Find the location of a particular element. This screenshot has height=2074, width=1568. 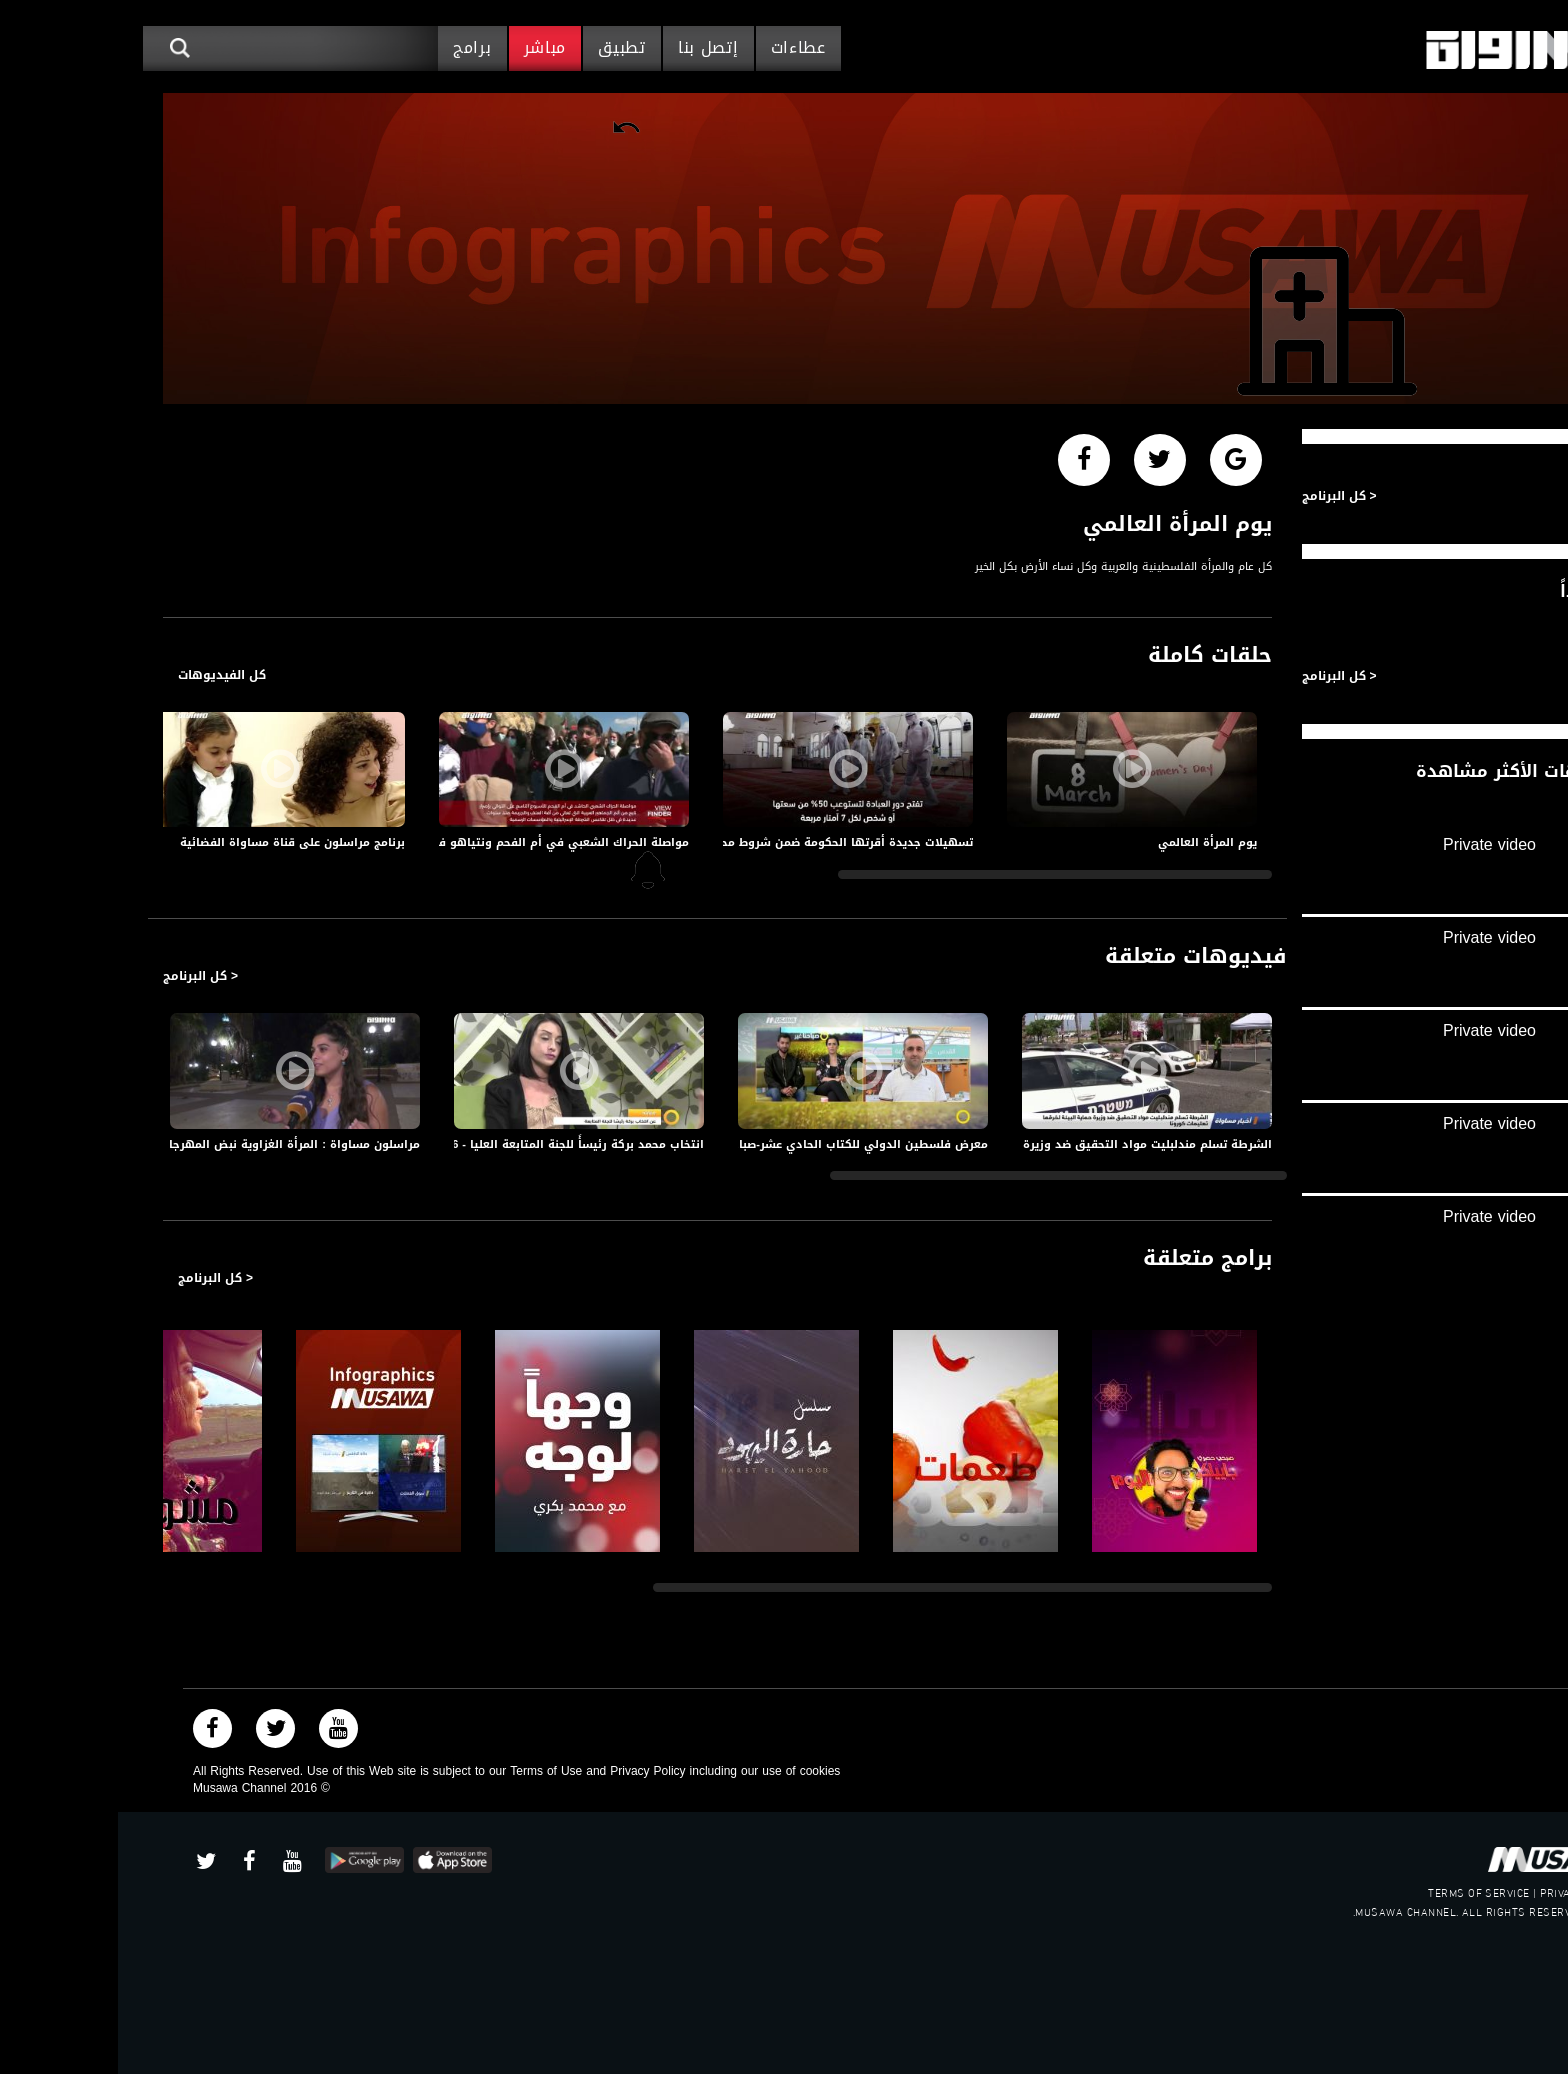

view notifications is located at coordinates (648, 870).